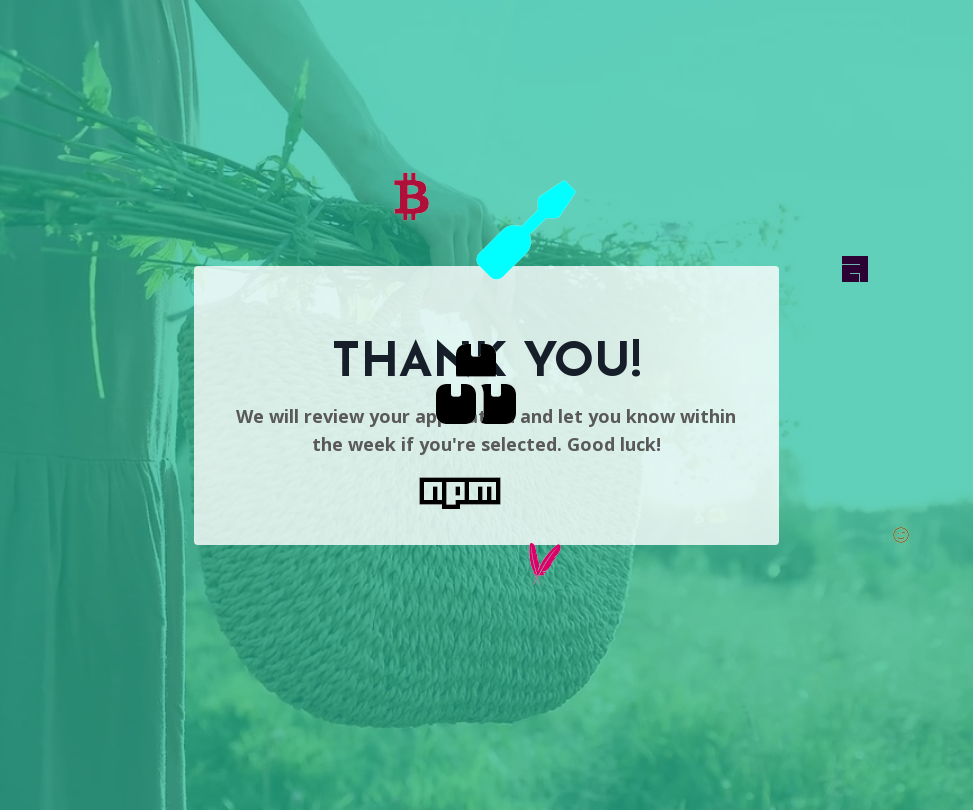 This screenshot has width=973, height=810. Describe the element at coordinates (855, 269) in the screenshot. I see `awesomewm window manager logo` at that location.